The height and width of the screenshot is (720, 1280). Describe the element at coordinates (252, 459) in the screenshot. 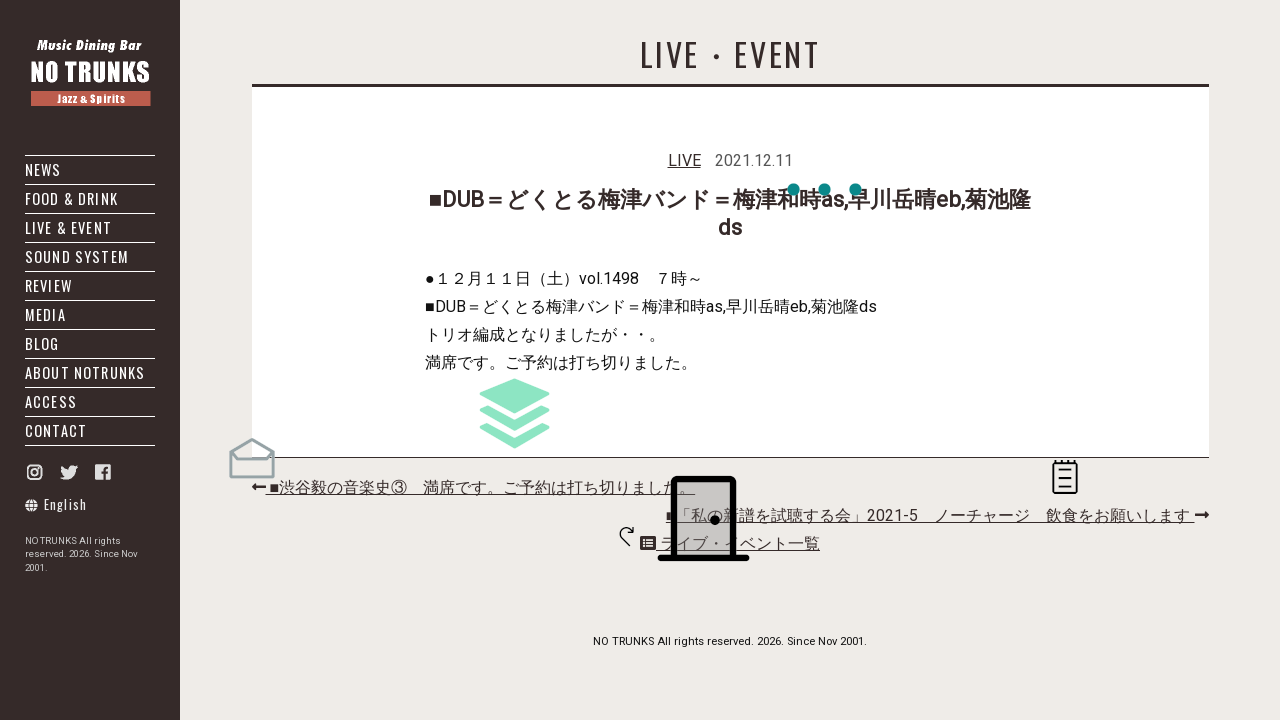

I see `an opened or read email message` at that location.